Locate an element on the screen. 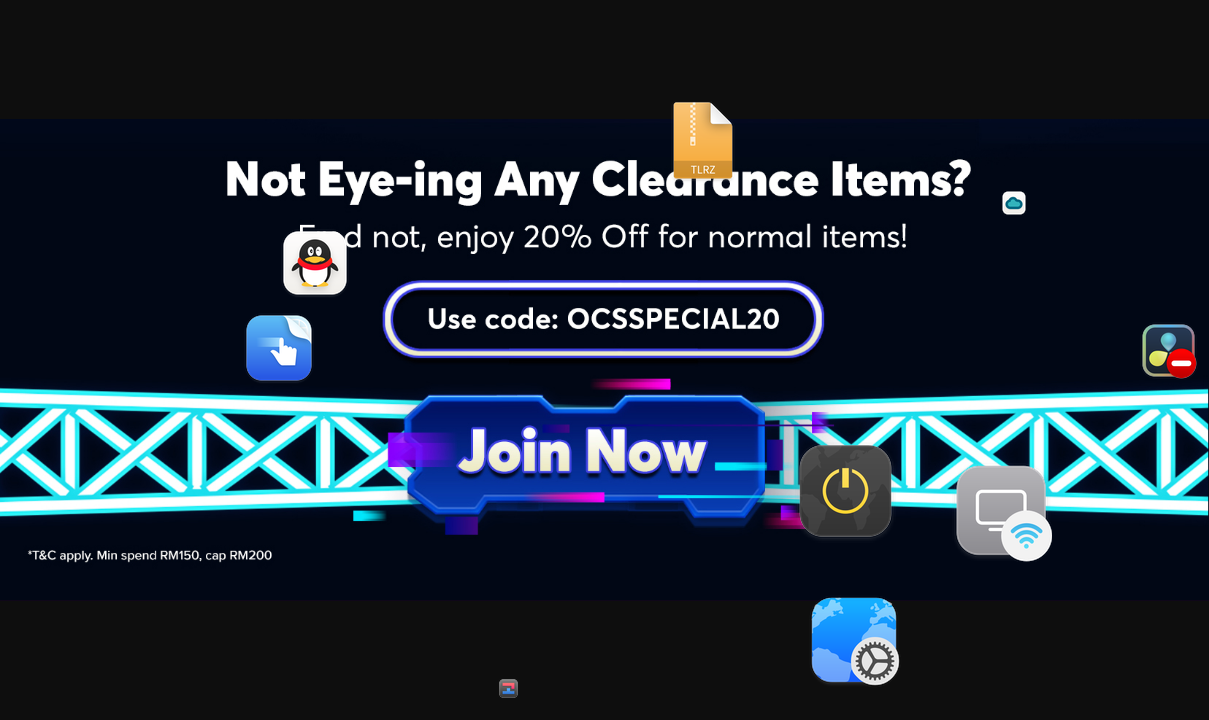  uninstall DaVinci Resolve application is located at coordinates (1168, 350).